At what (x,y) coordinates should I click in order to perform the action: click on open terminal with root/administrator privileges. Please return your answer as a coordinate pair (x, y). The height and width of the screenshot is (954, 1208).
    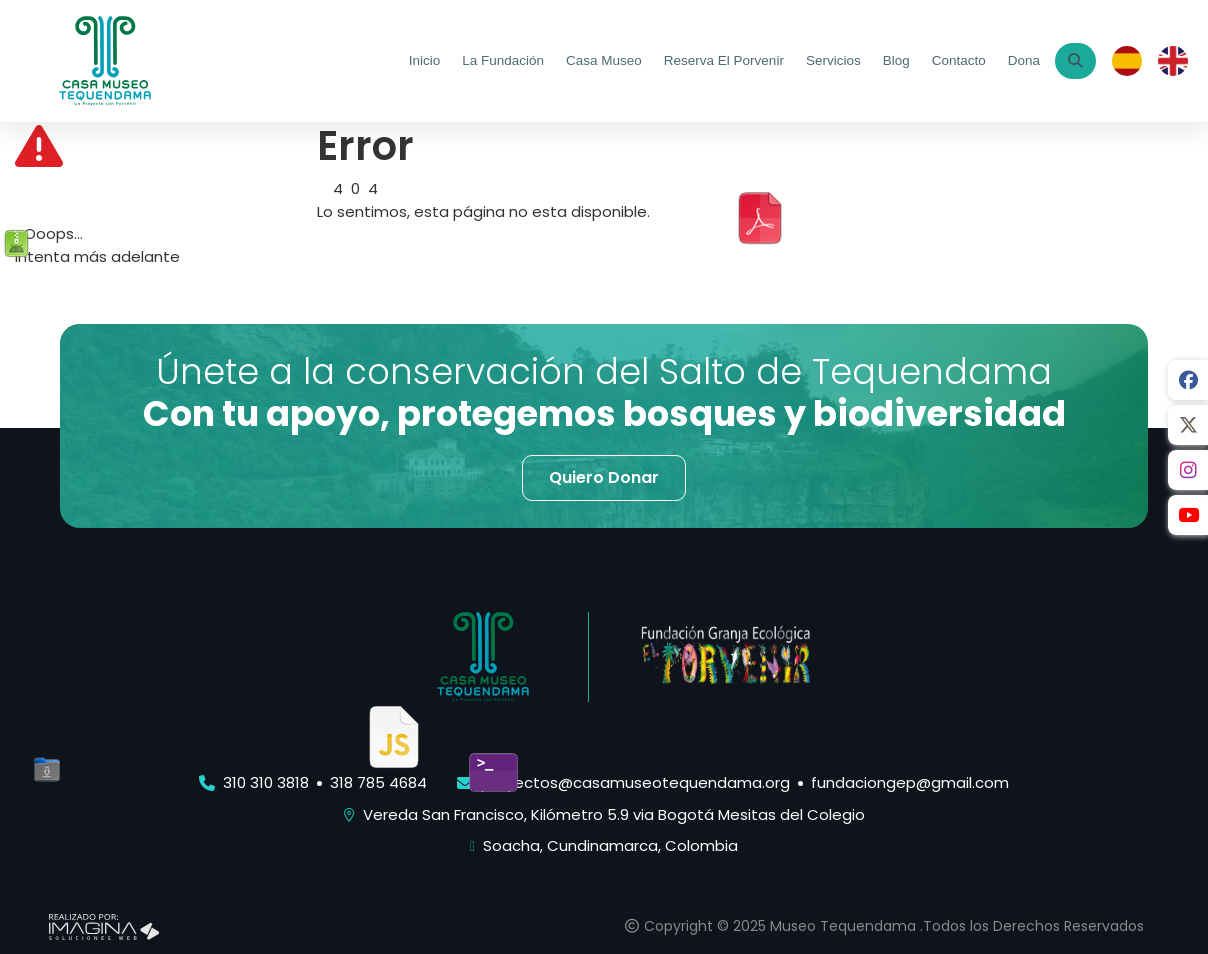
    Looking at the image, I should click on (493, 772).